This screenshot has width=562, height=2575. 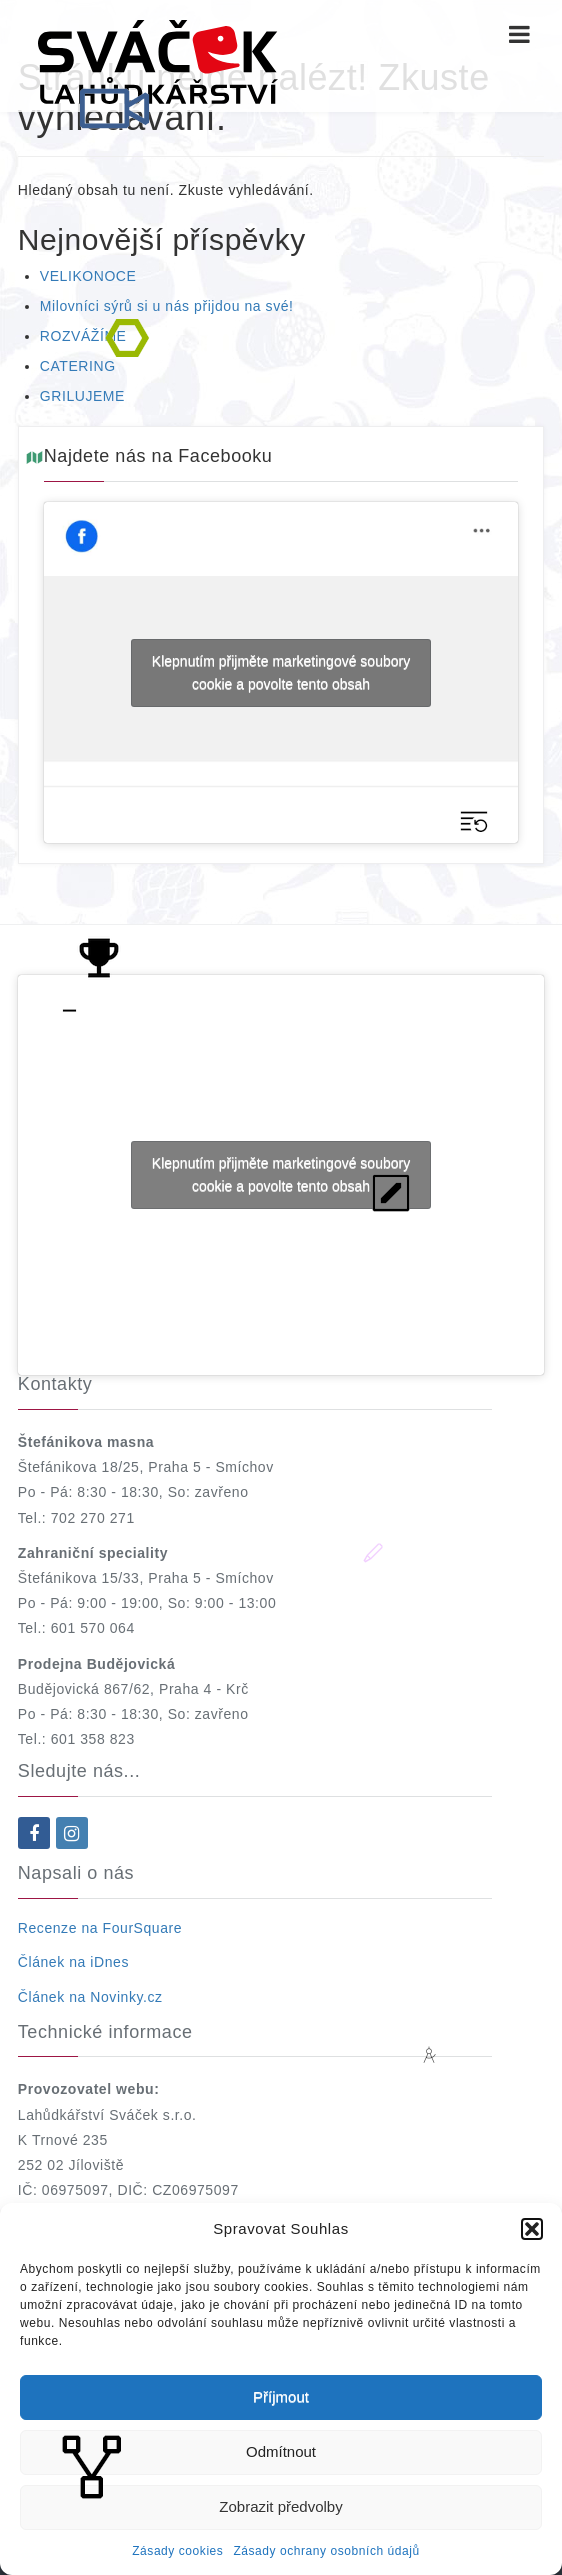 What do you see at coordinates (474, 821) in the screenshot?
I see `restart the current debug frame` at bounding box center [474, 821].